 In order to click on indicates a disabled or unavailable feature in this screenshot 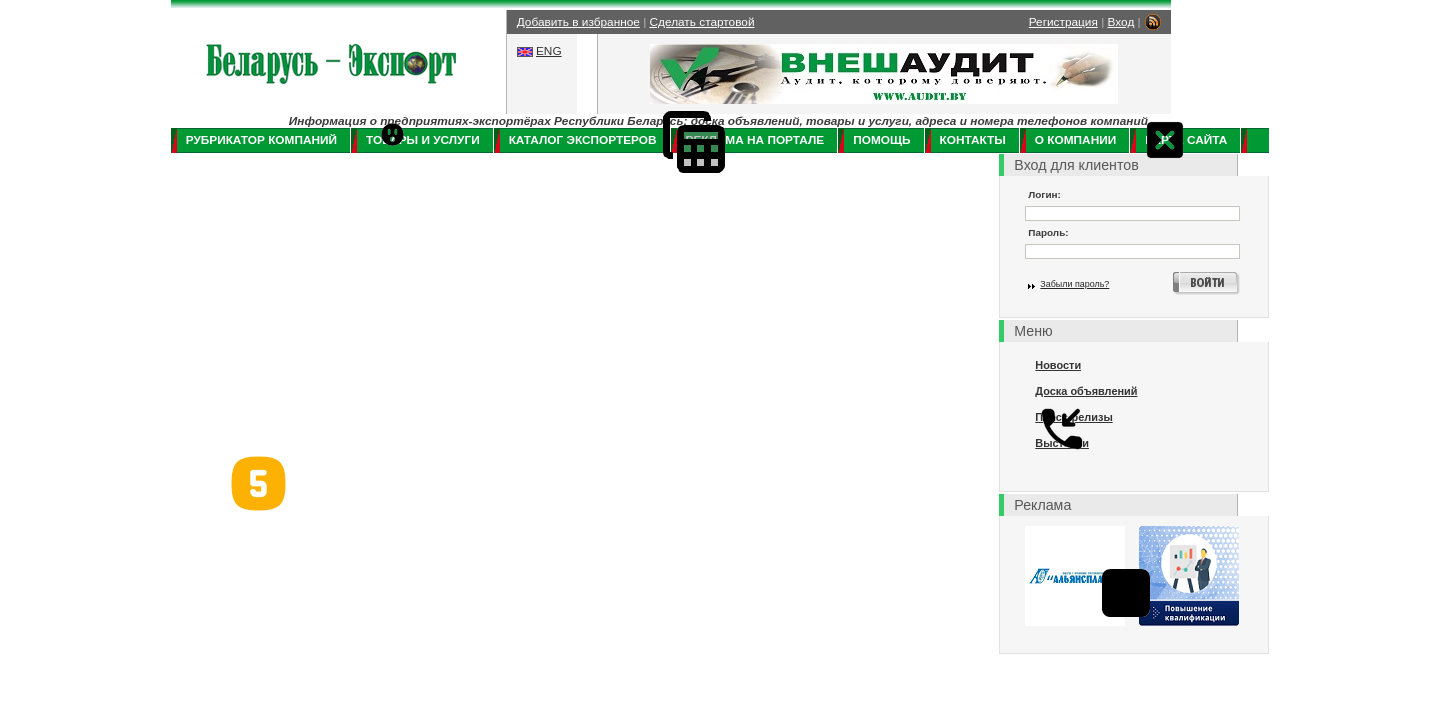, I will do `click(1165, 140)`.